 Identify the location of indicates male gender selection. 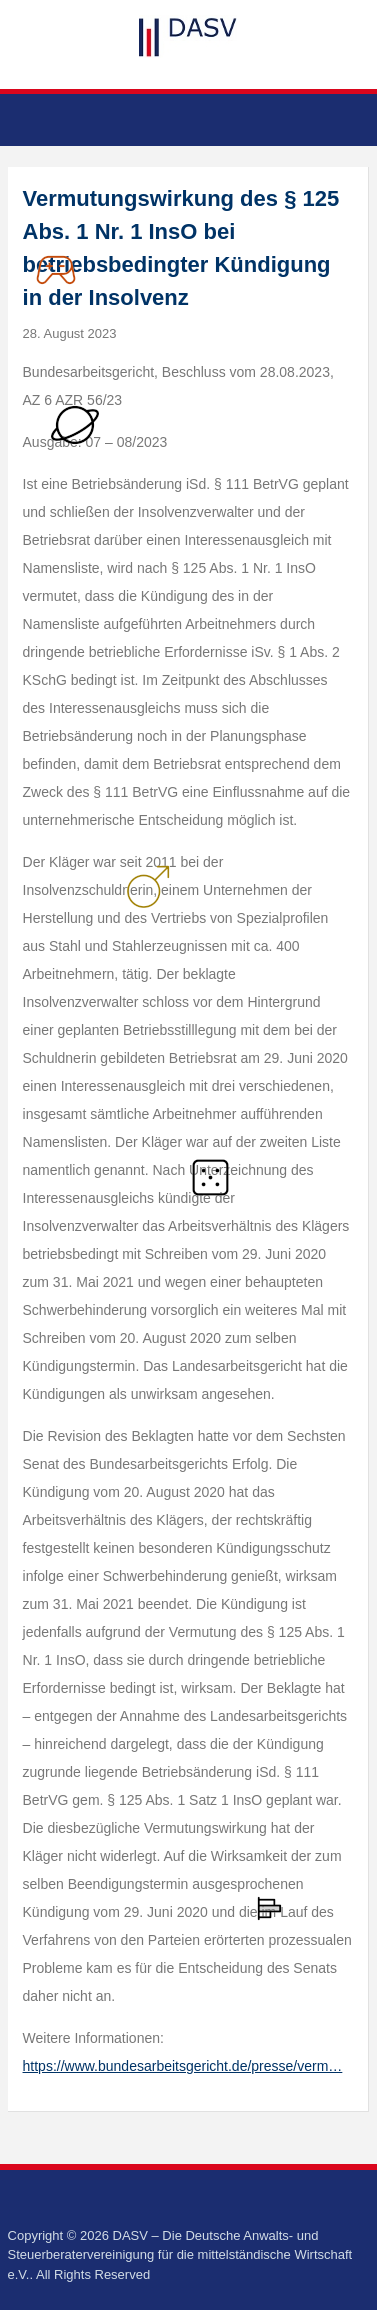
(149, 886).